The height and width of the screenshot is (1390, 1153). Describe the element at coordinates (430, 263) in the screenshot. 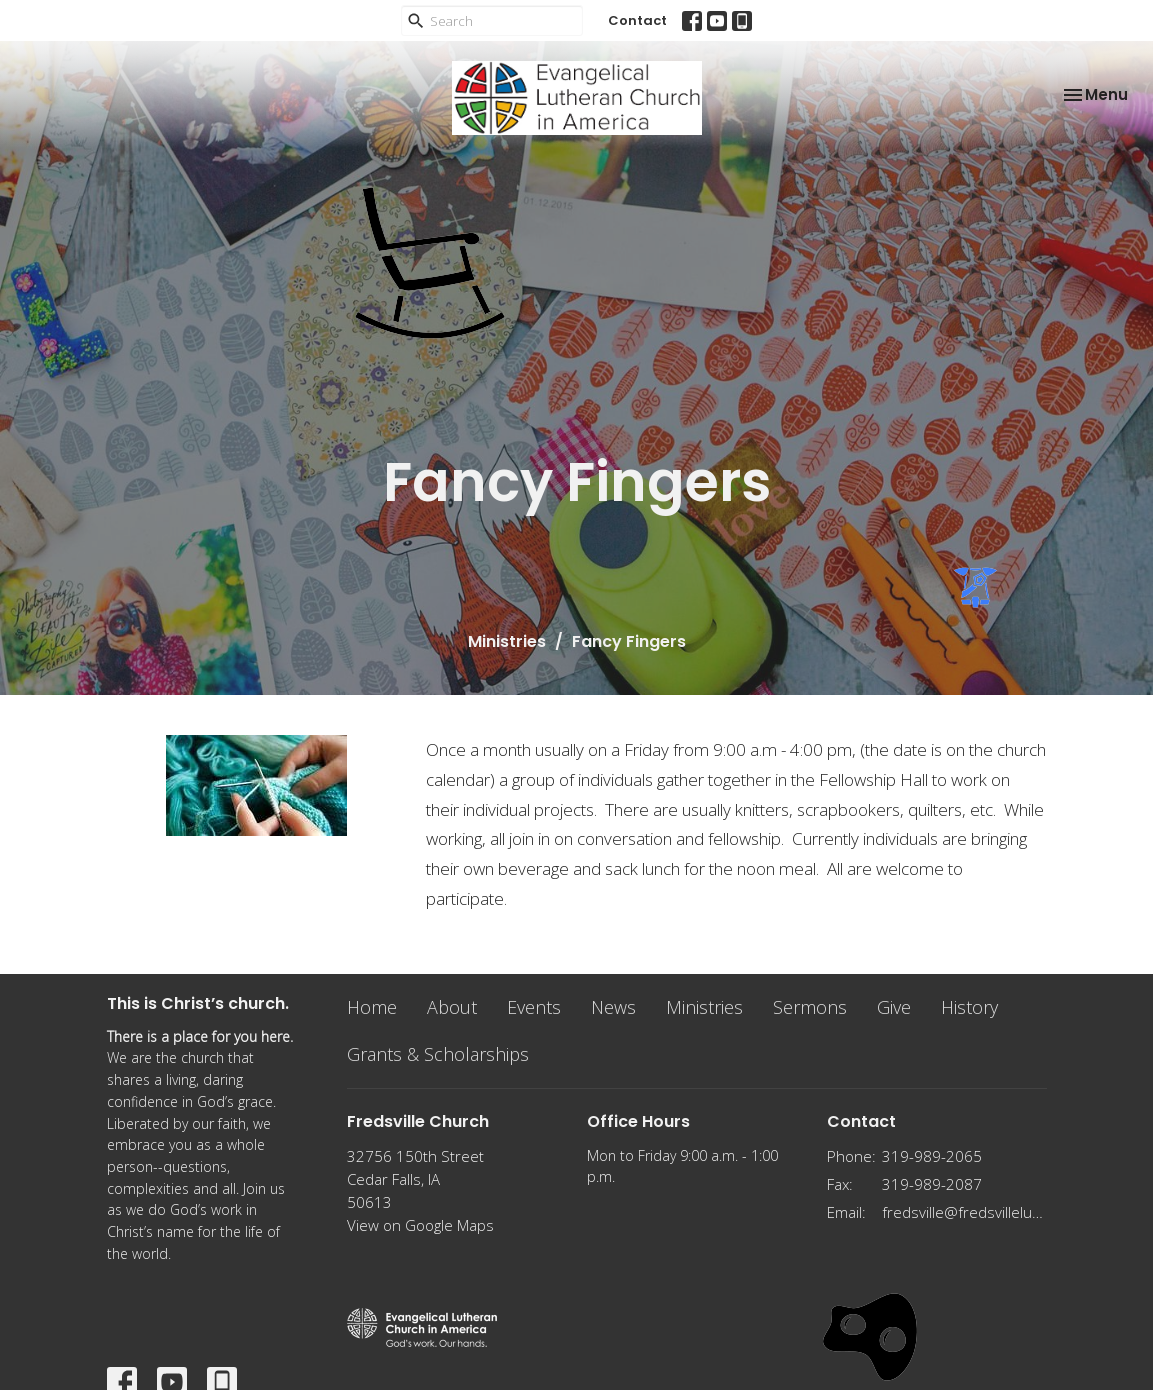

I see `browse furniture or home decor items` at that location.